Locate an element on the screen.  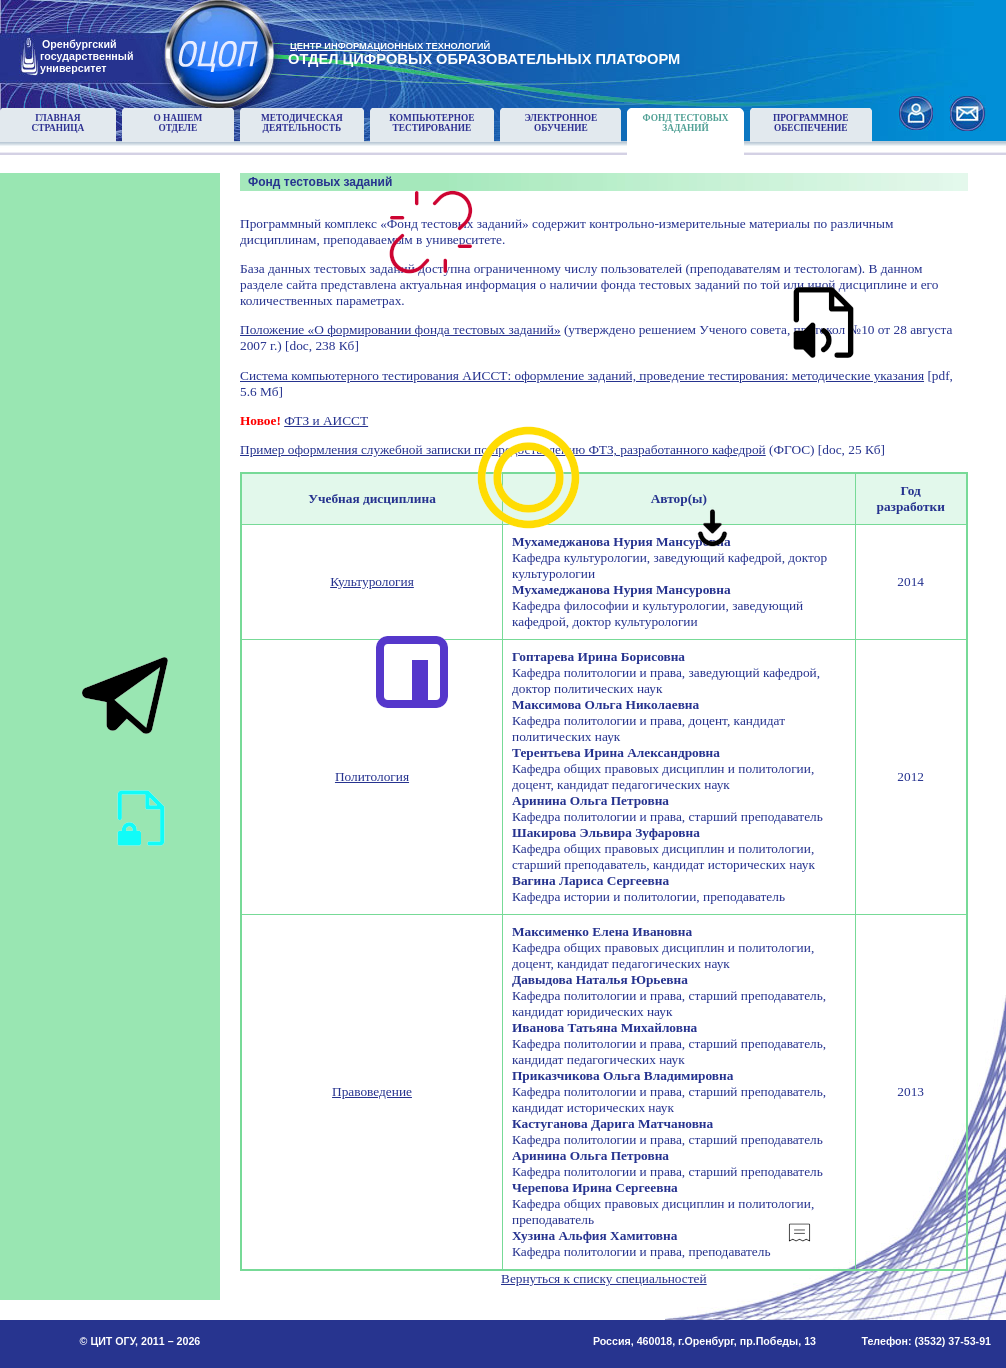
access a password-protected file is located at coordinates (141, 818).